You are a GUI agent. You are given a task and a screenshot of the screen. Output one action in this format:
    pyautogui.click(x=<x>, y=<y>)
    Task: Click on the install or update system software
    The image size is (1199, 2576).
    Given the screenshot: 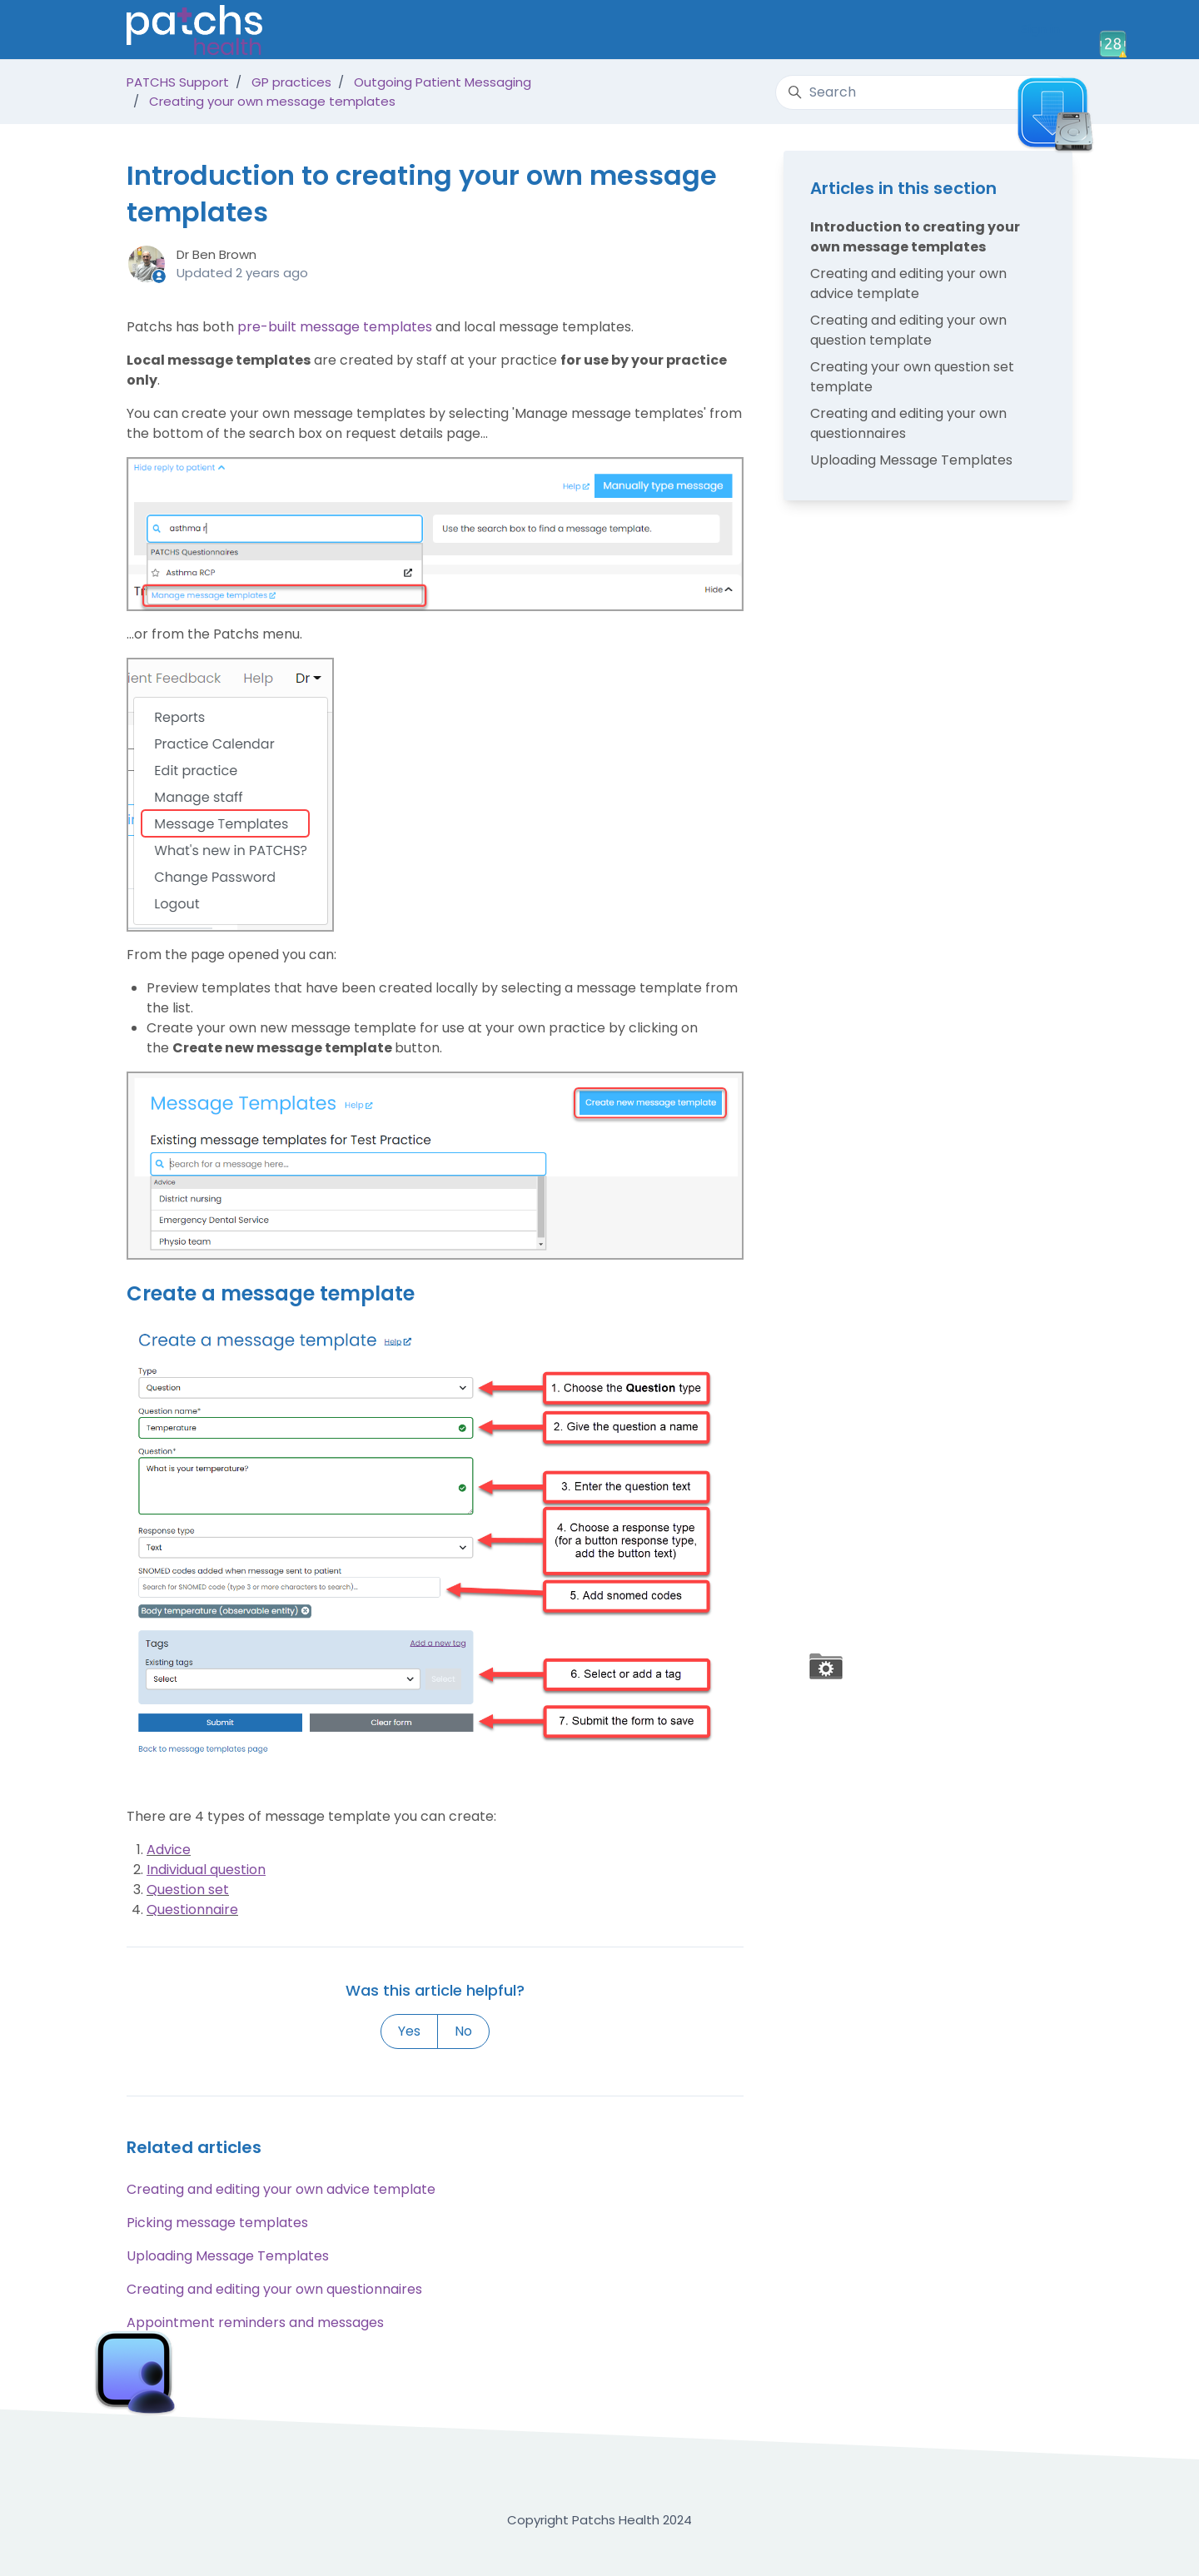 What is the action you would take?
    pyautogui.click(x=1052, y=112)
    